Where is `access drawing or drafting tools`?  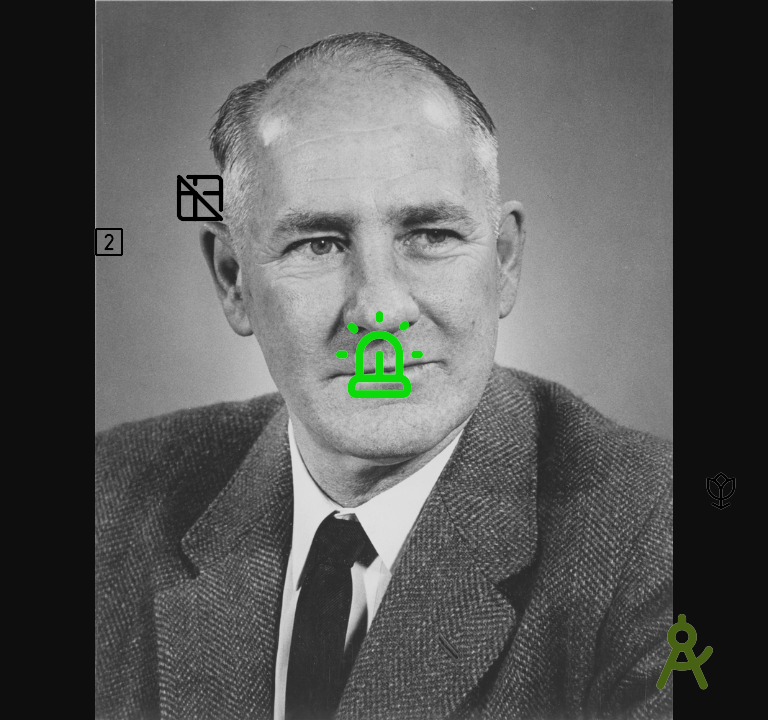 access drawing or drafting tools is located at coordinates (682, 653).